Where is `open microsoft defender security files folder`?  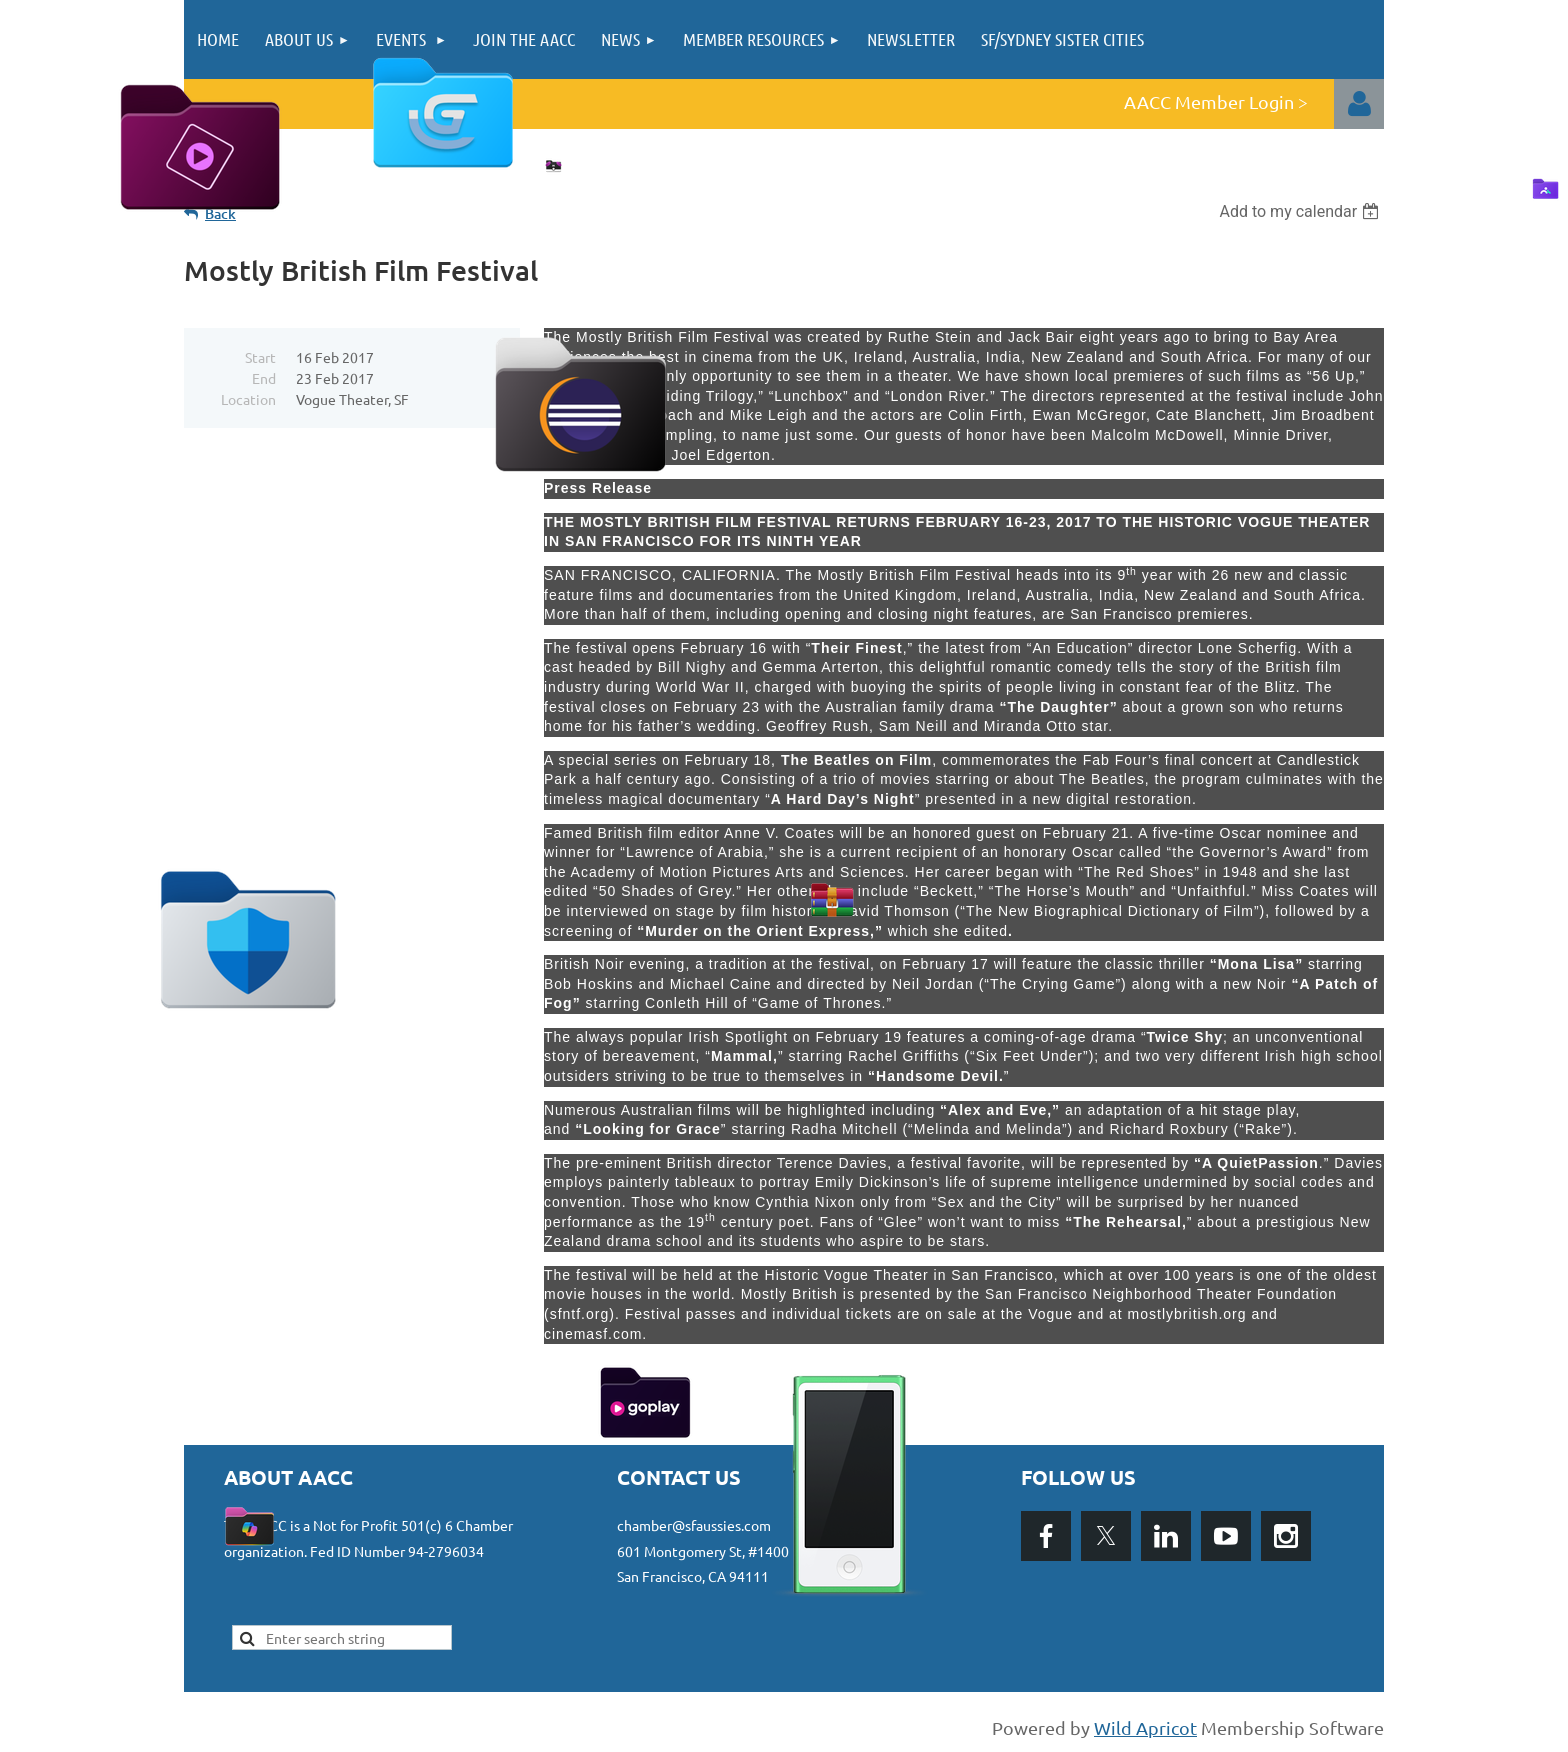
open microsoft defender security files folder is located at coordinates (247, 944).